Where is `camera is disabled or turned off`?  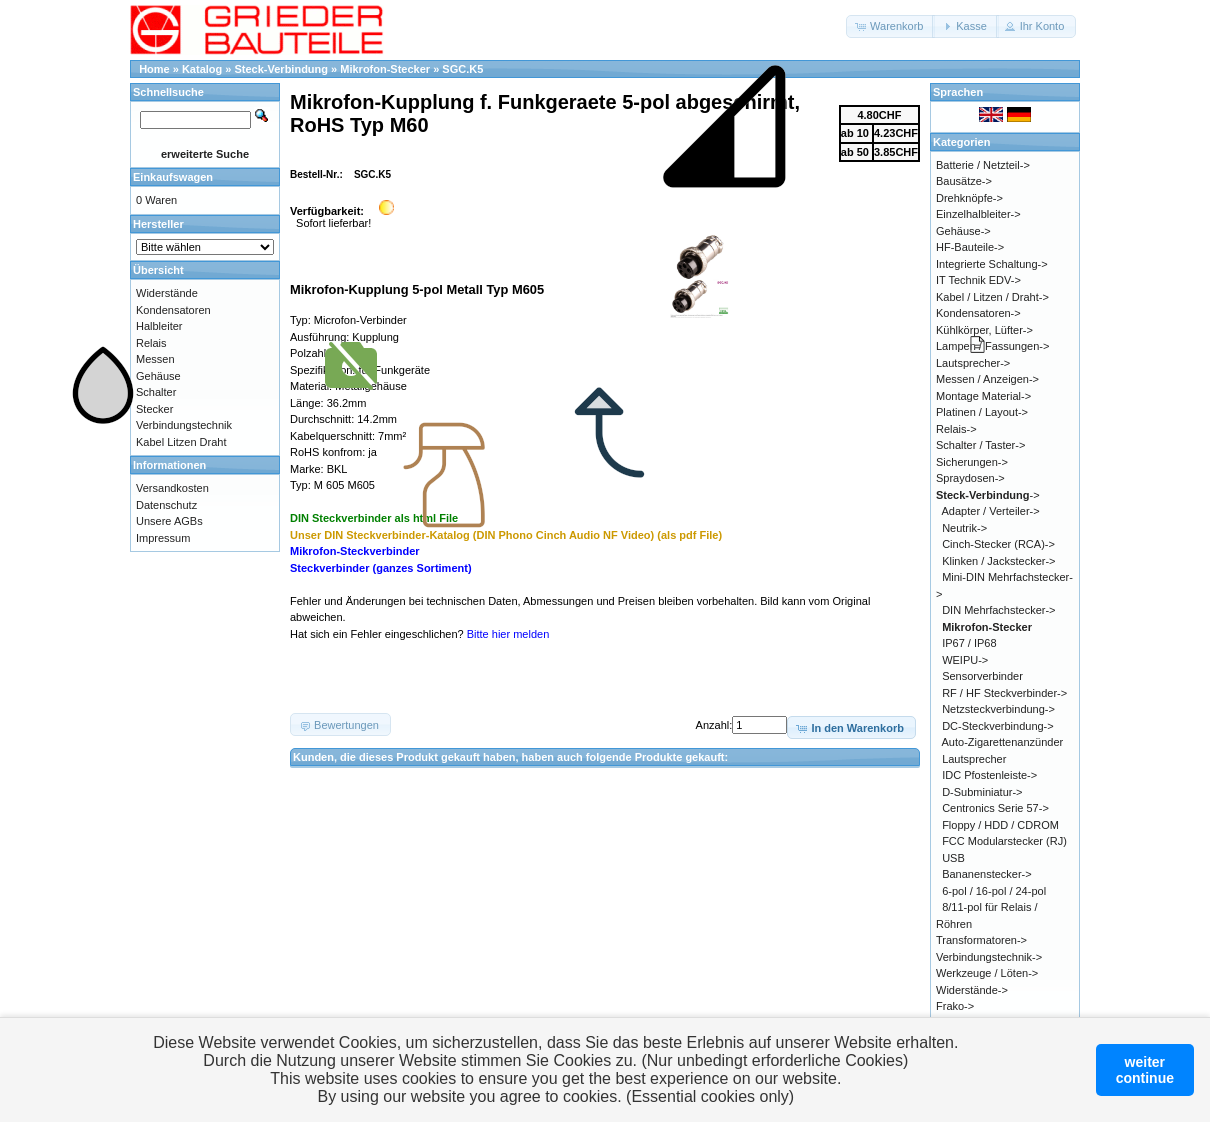
camera is disabled or turned off is located at coordinates (351, 366).